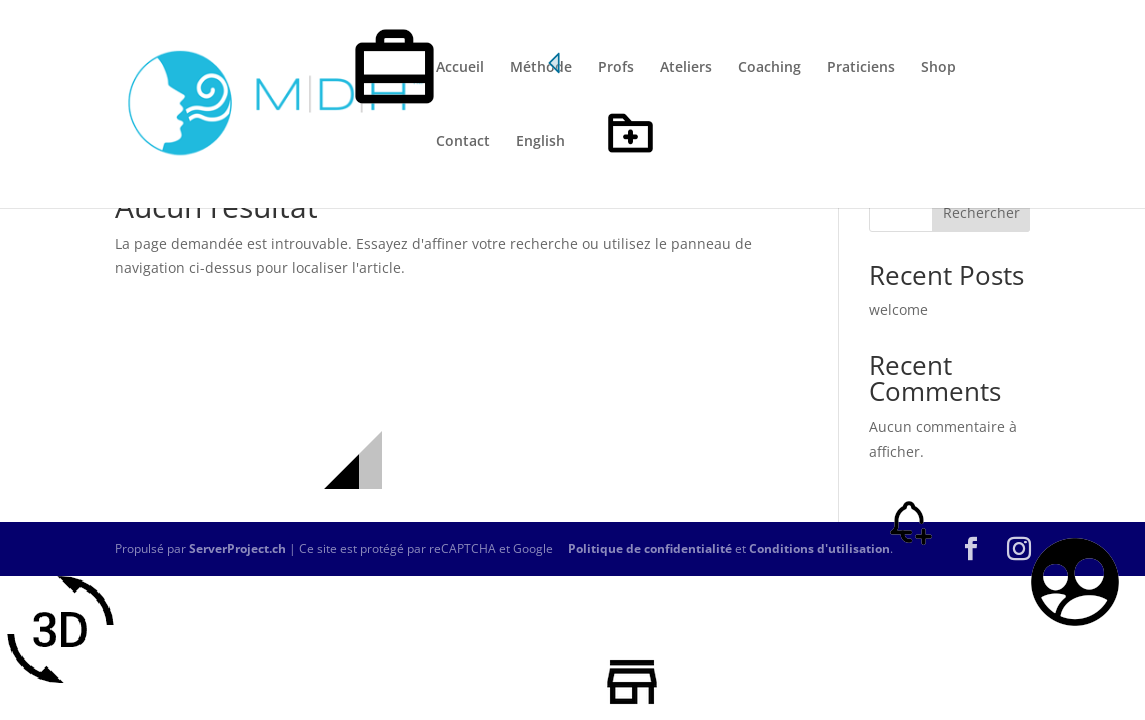  Describe the element at coordinates (394, 71) in the screenshot. I see `access travel or trip planning features` at that location.